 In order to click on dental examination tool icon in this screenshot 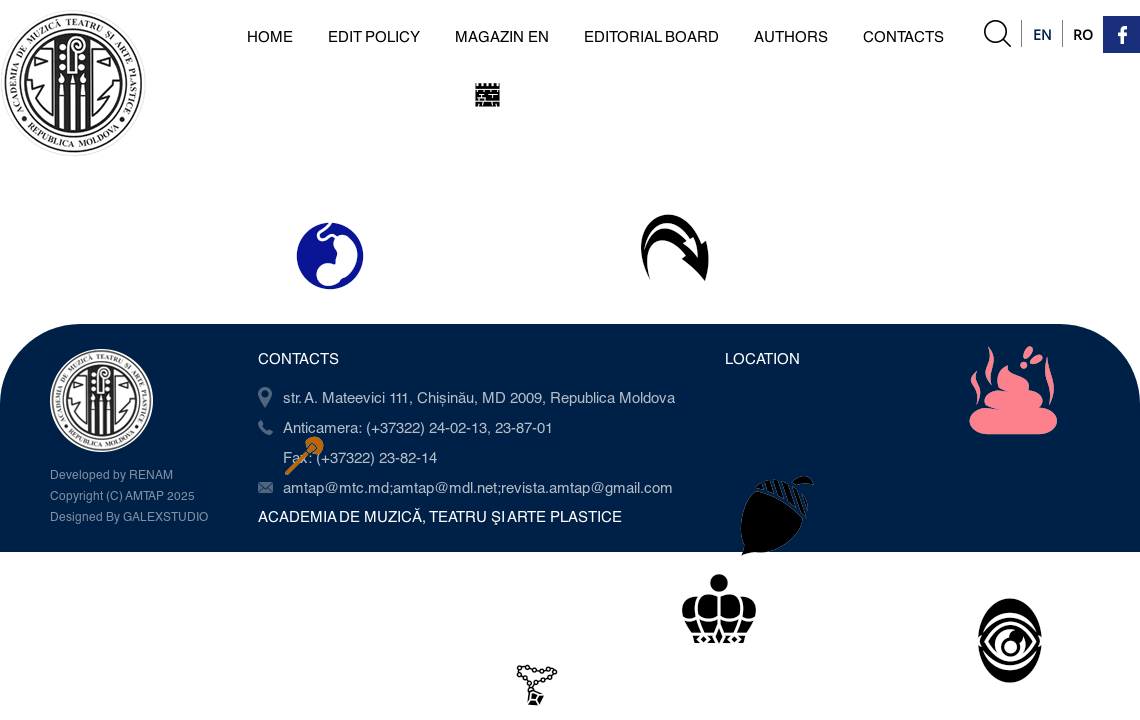, I will do `click(304, 455)`.